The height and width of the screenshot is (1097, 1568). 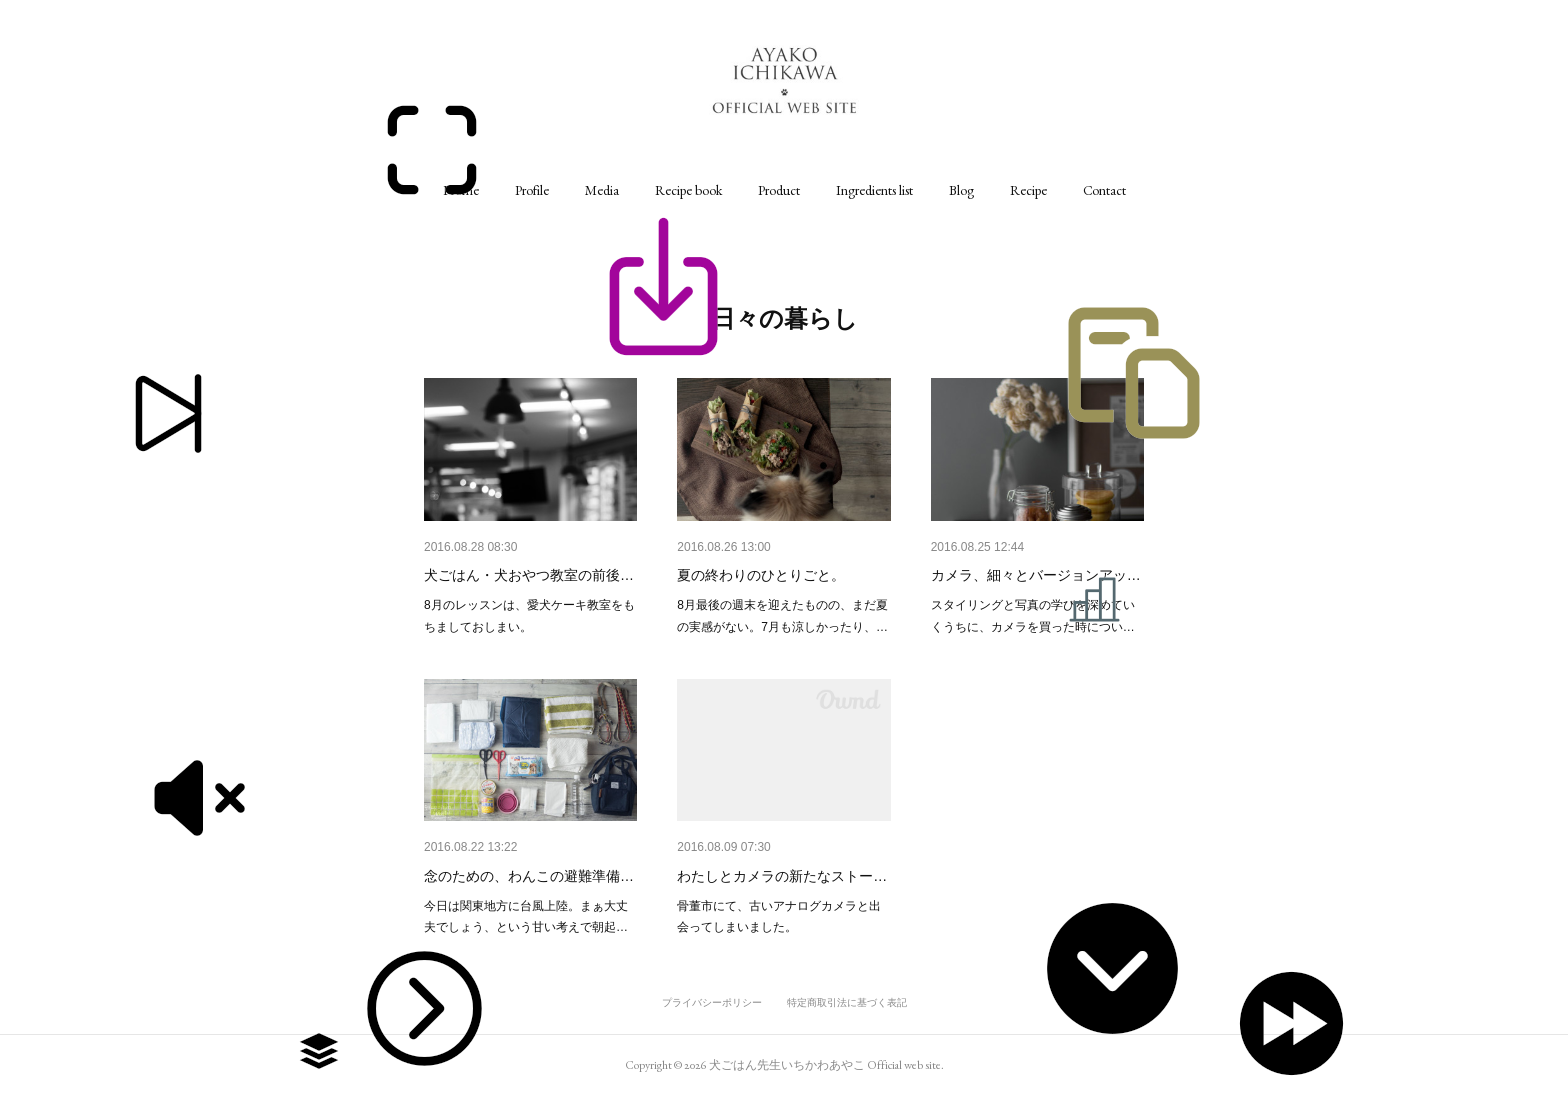 What do you see at coordinates (663, 286) in the screenshot?
I see `download a file or document` at bounding box center [663, 286].